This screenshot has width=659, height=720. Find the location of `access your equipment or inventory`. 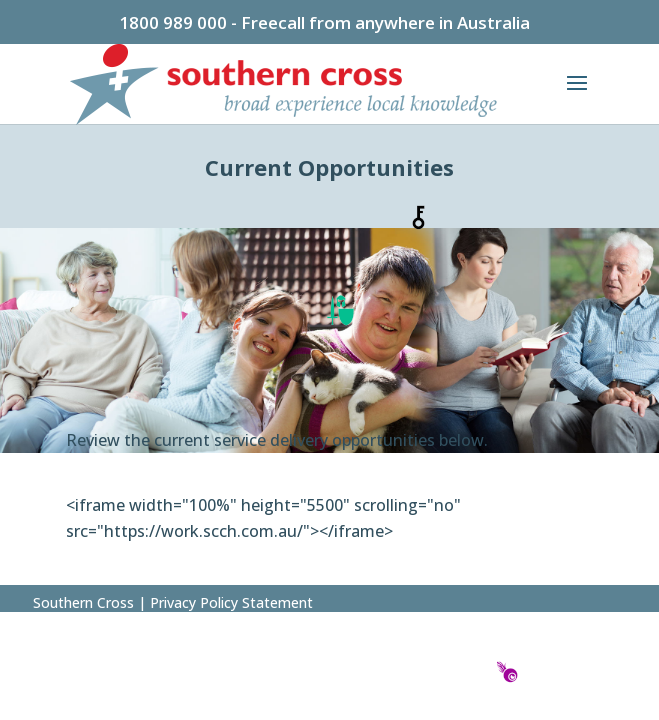

access your equipment or inventory is located at coordinates (340, 310).